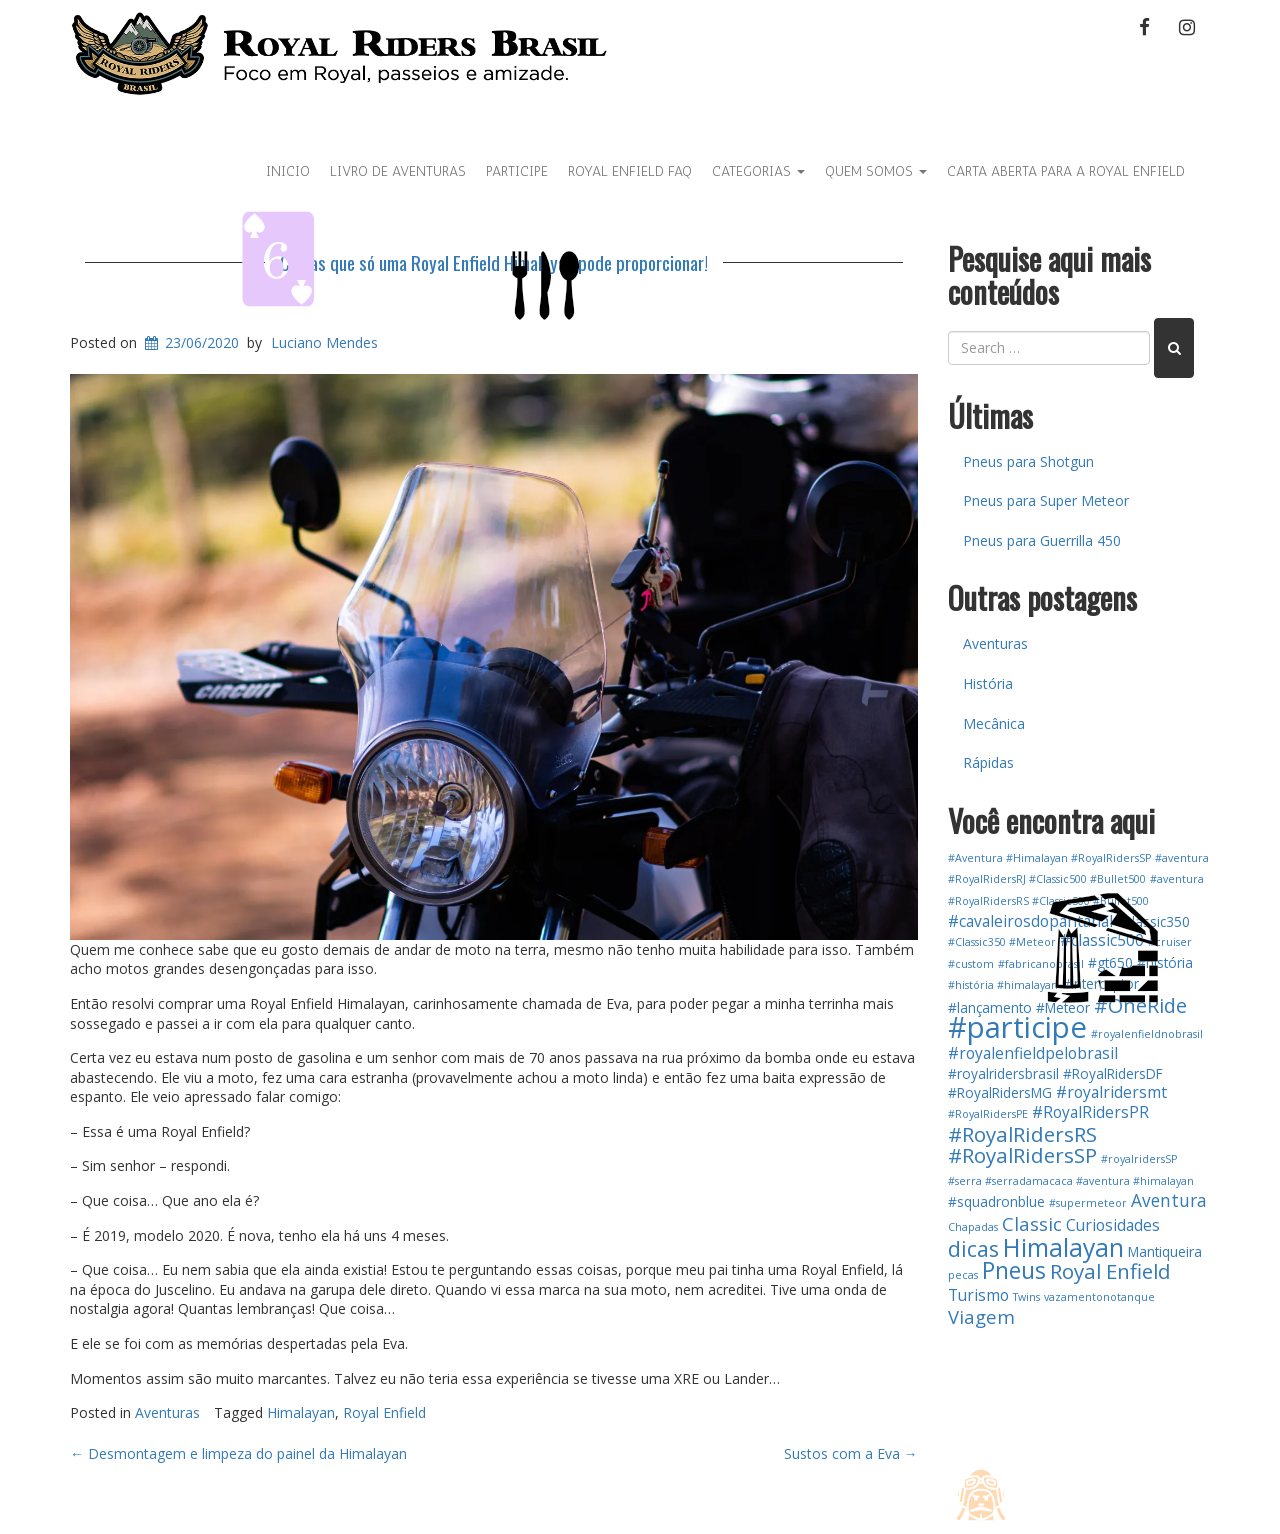  Describe the element at coordinates (981, 1495) in the screenshot. I see `view pilot or aviation-related content` at that location.